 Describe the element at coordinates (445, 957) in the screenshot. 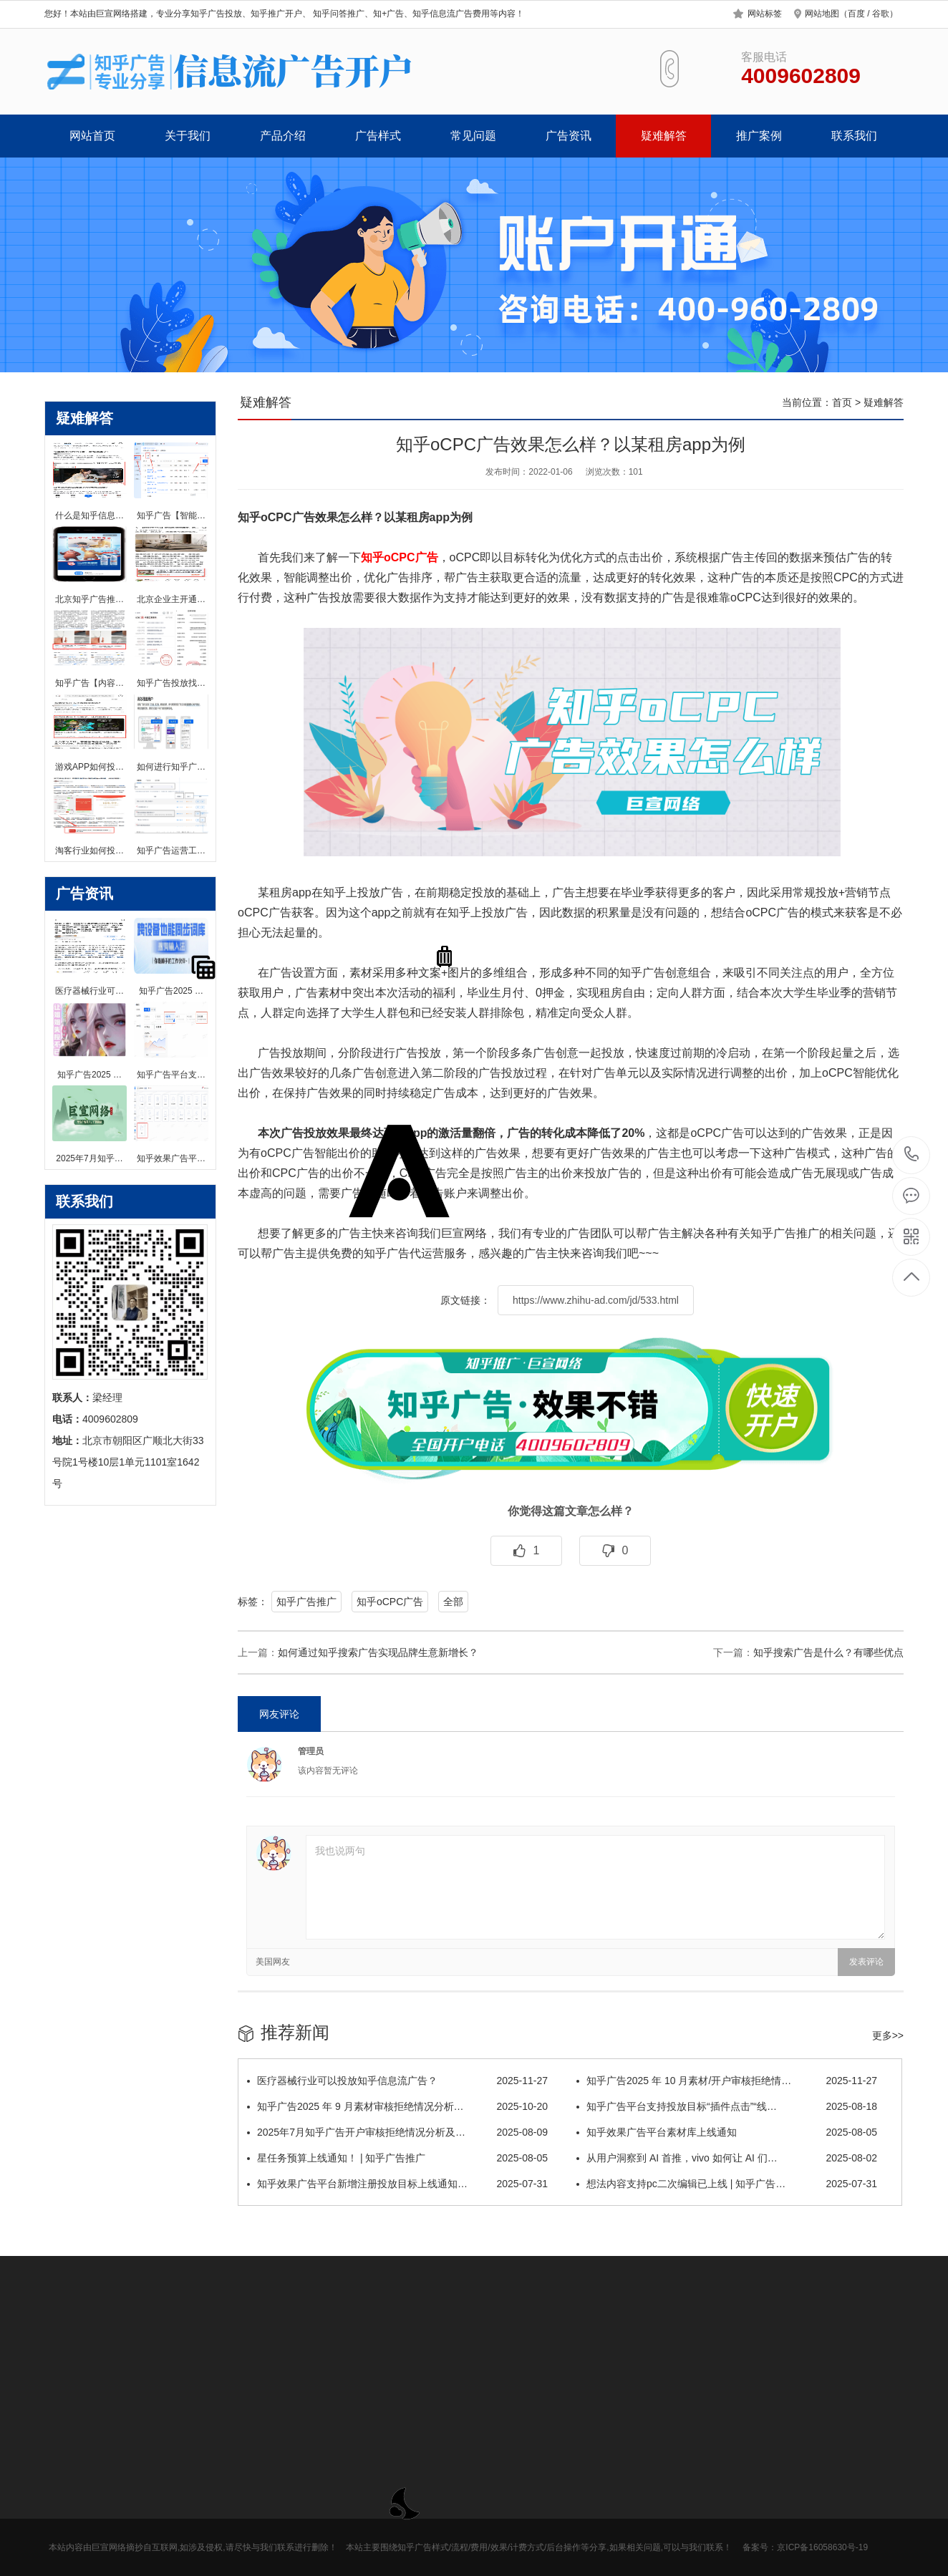

I see `manage travel or luggage details` at that location.